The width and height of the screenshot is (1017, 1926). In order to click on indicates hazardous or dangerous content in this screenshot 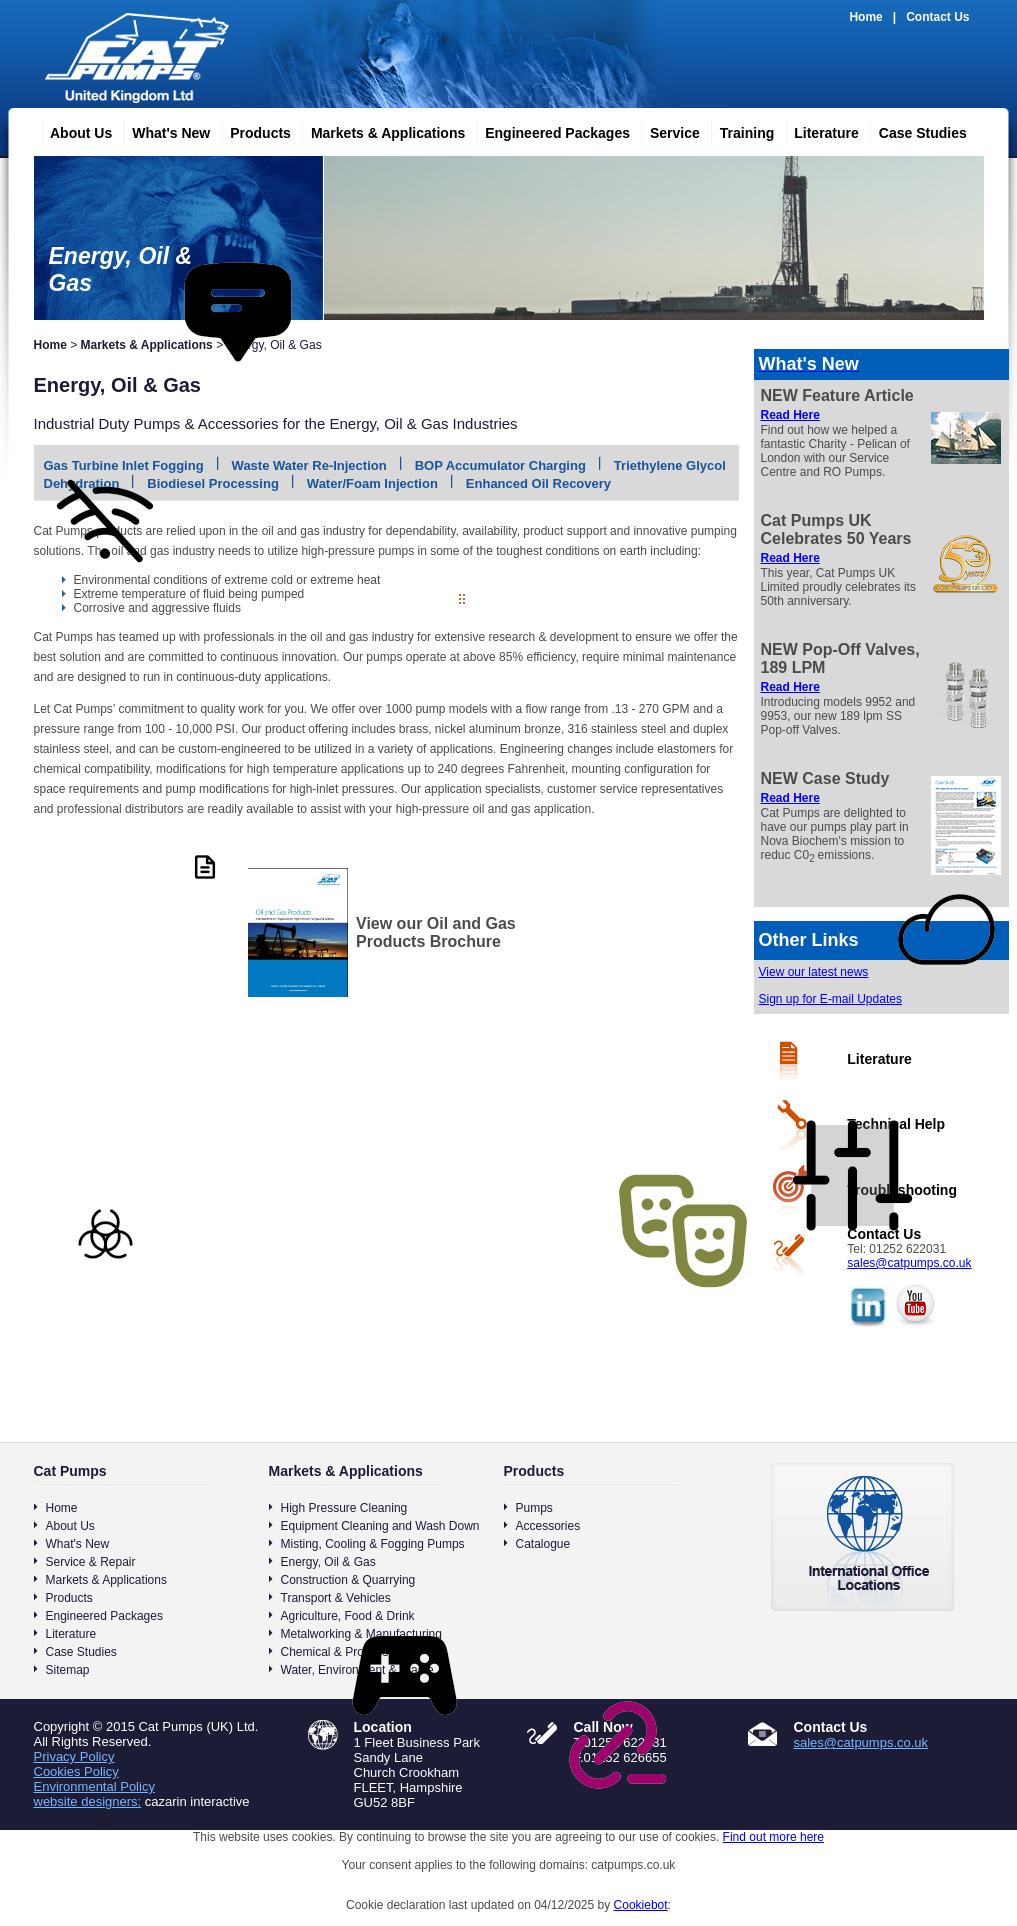, I will do `click(105, 1235)`.